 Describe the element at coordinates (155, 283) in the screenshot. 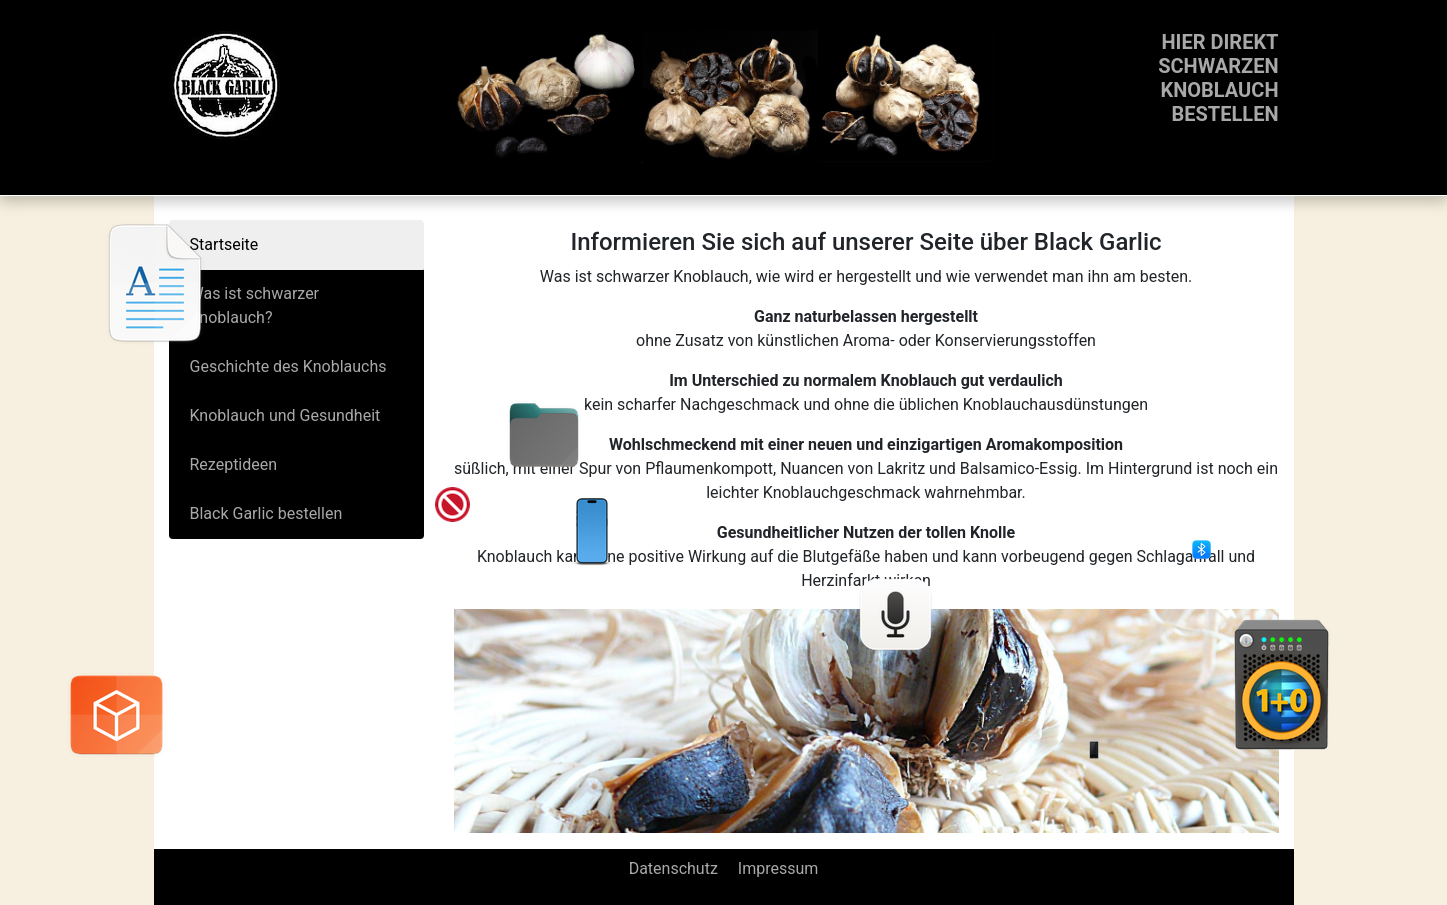

I see `open a word processing document` at that location.